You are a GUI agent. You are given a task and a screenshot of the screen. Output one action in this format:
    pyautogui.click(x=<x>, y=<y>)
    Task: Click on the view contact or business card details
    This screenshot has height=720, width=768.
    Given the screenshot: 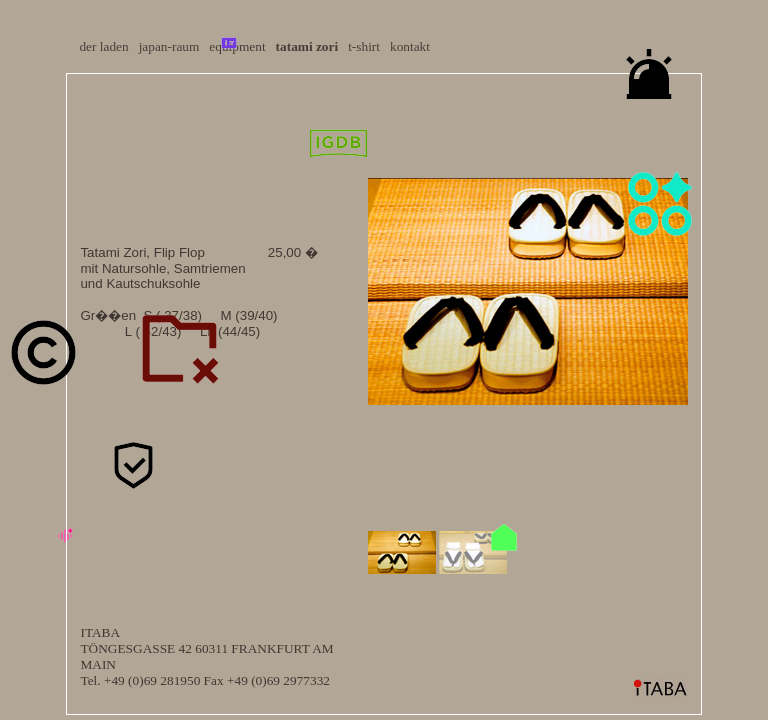 What is the action you would take?
    pyautogui.click(x=229, y=43)
    